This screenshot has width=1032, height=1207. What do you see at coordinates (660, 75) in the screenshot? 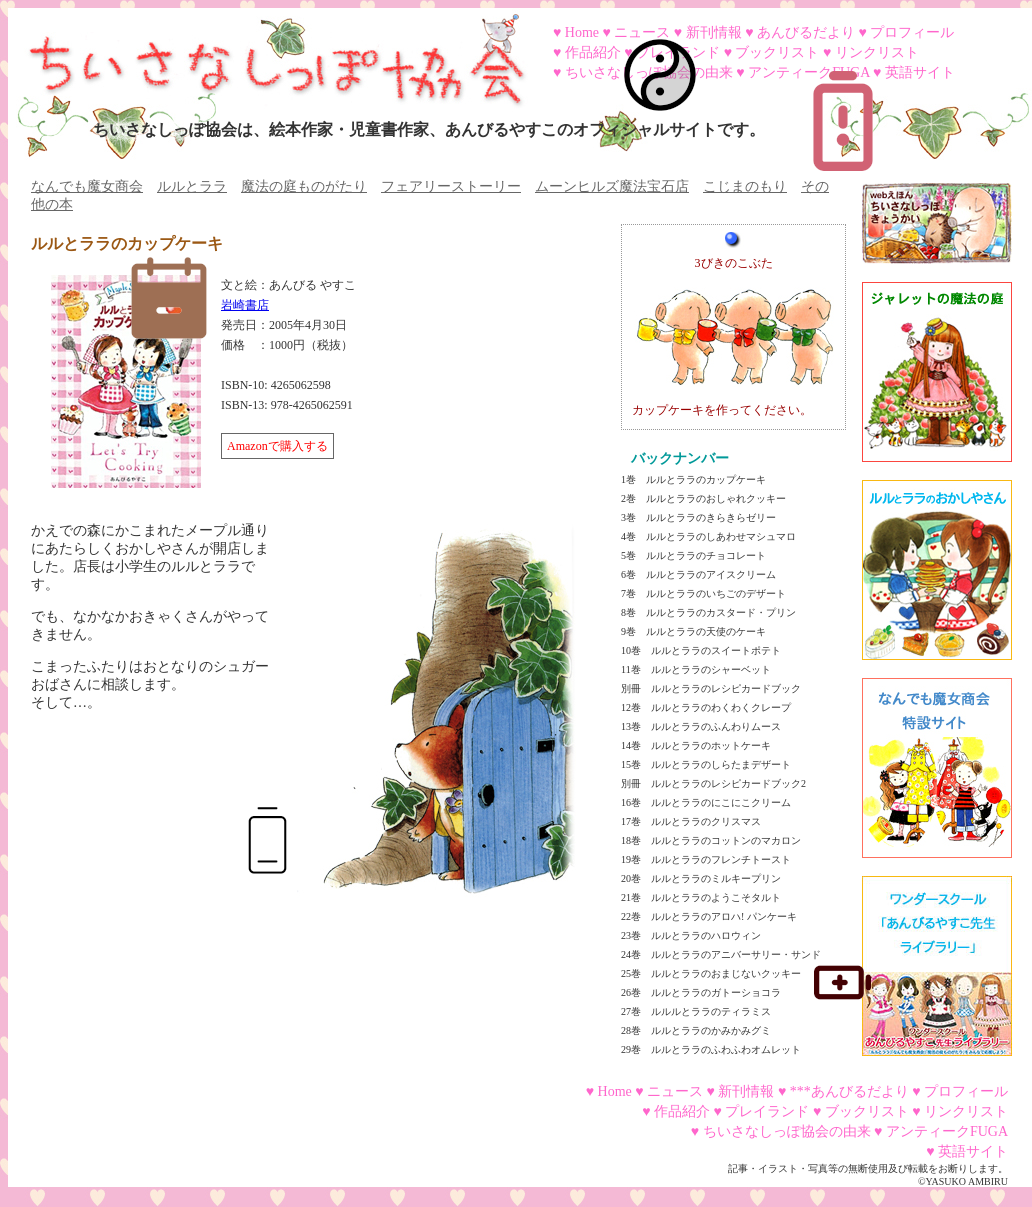
I see `toggle balance or harmony mode` at bounding box center [660, 75].